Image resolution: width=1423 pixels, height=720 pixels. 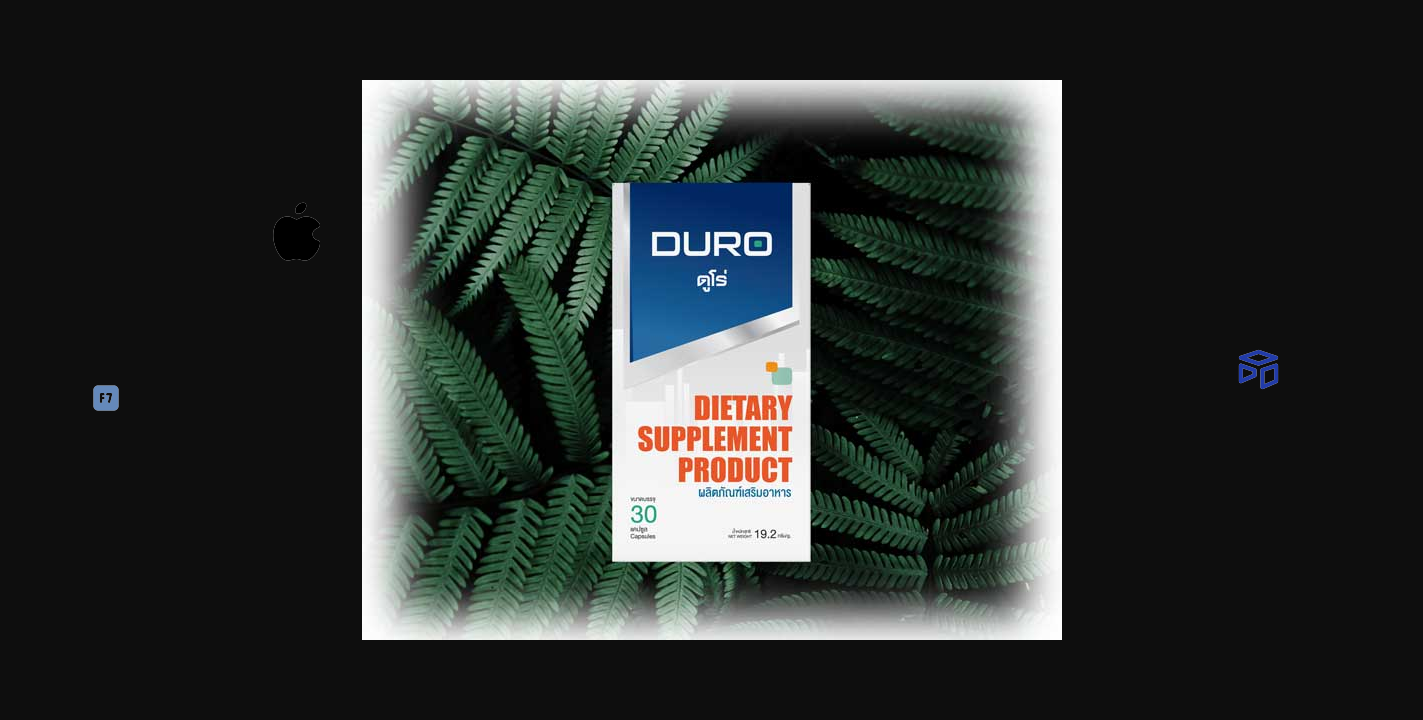 I want to click on F7 keyboard function key, so click(x=106, y=398).